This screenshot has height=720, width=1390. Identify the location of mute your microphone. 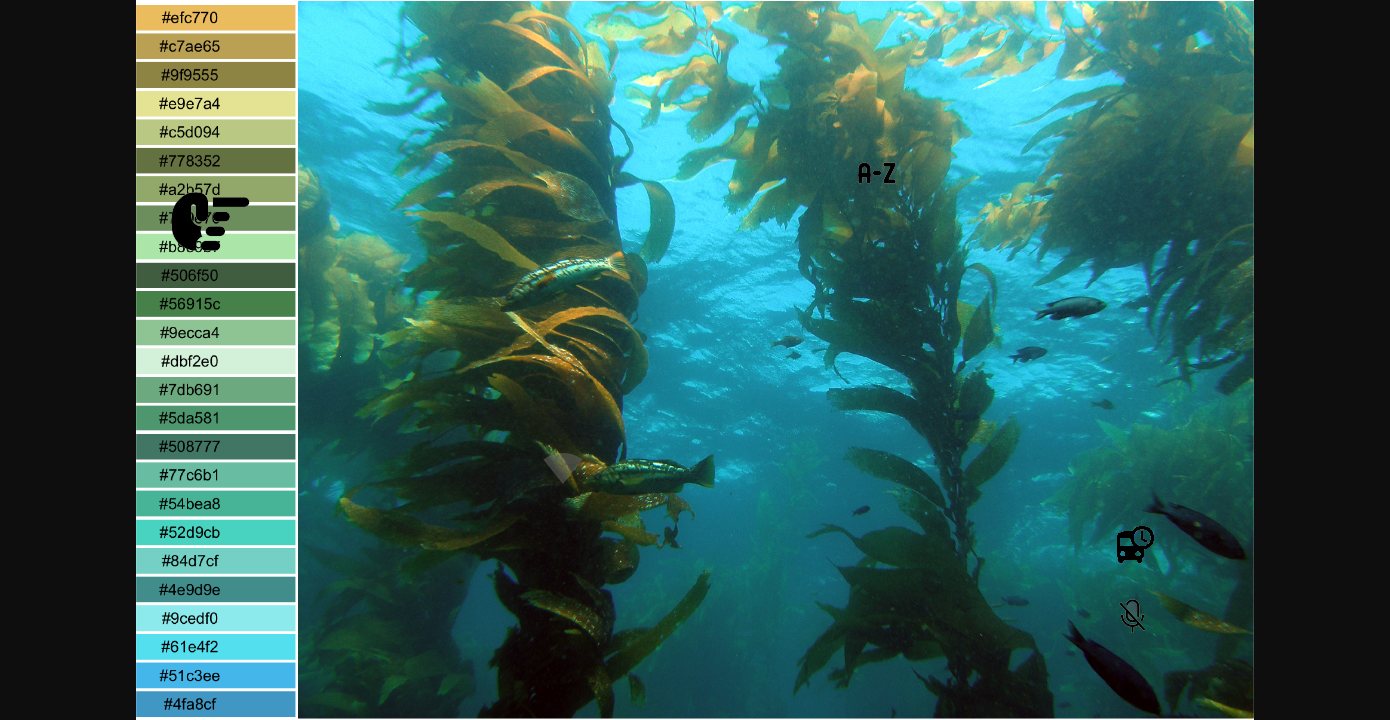
(1132, 615).